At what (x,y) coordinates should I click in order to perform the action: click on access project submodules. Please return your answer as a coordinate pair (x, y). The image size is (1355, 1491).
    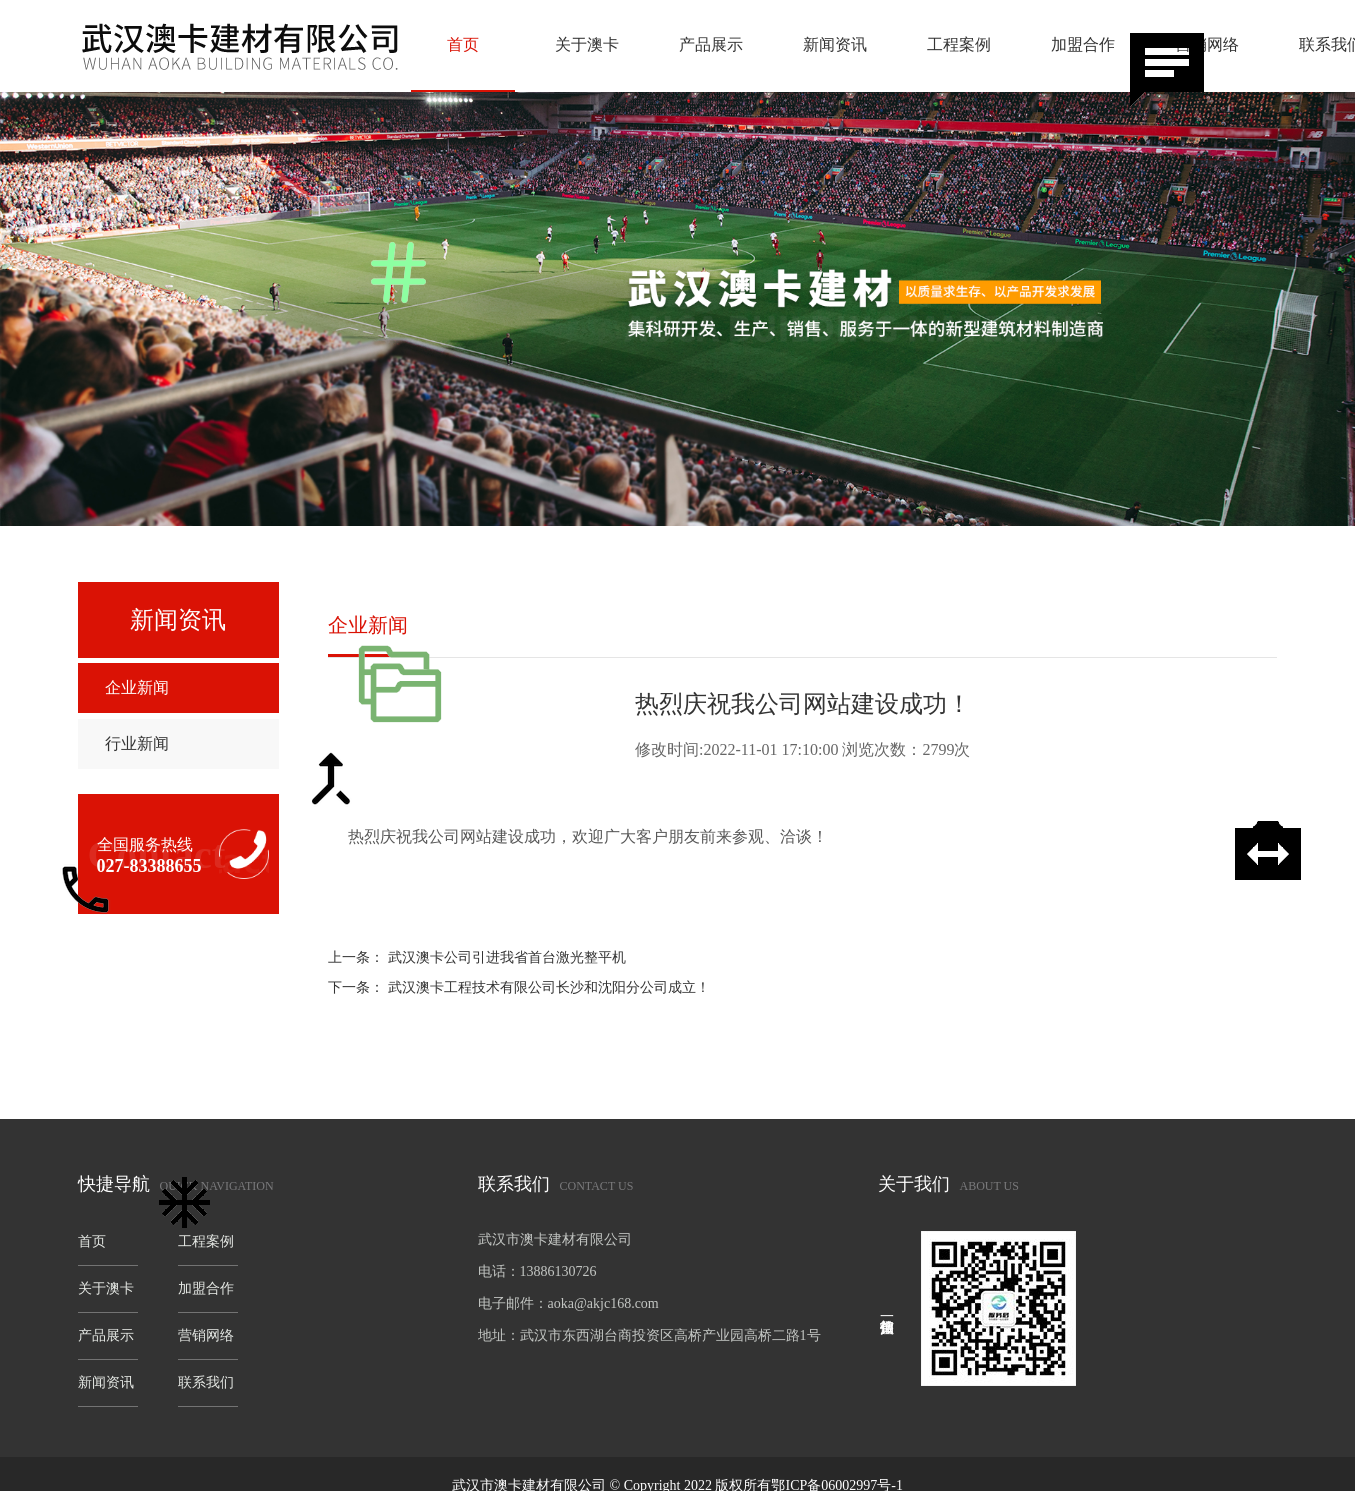
    Looking at the image, I should click on (400, 681).